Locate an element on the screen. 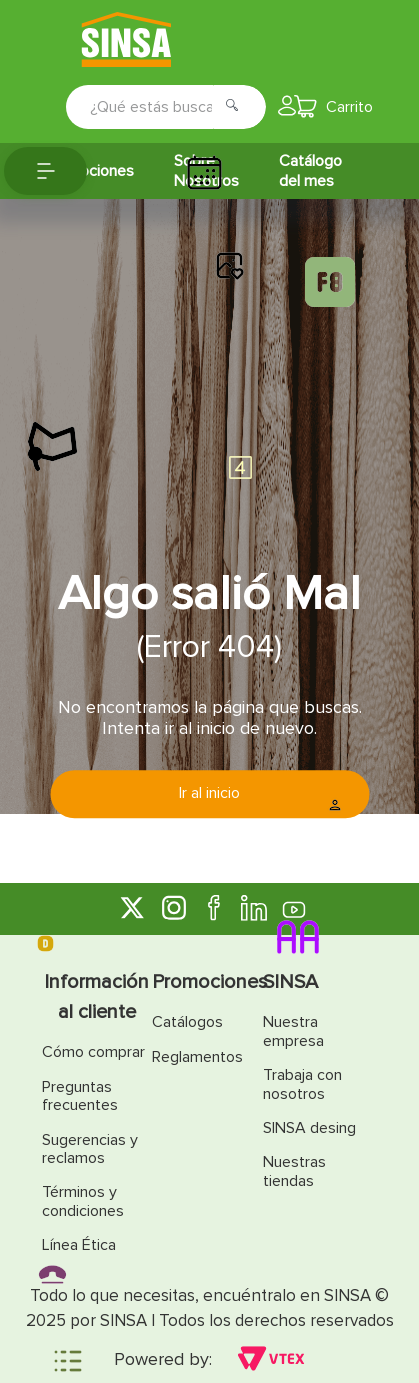  indicates a "D" grade or rating is located at coordinates (45, 943).